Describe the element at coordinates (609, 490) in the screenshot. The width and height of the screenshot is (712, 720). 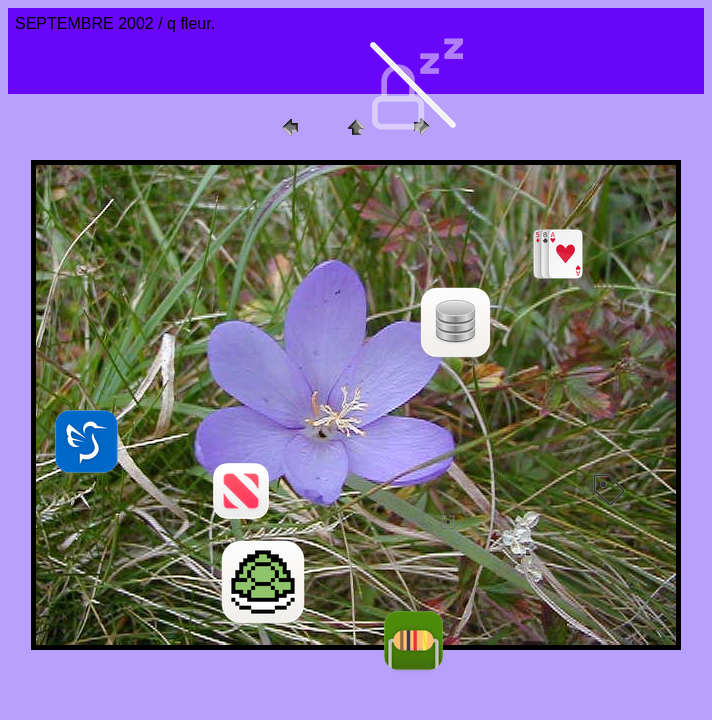
I see `add or edit tags for music tracks` at that location.